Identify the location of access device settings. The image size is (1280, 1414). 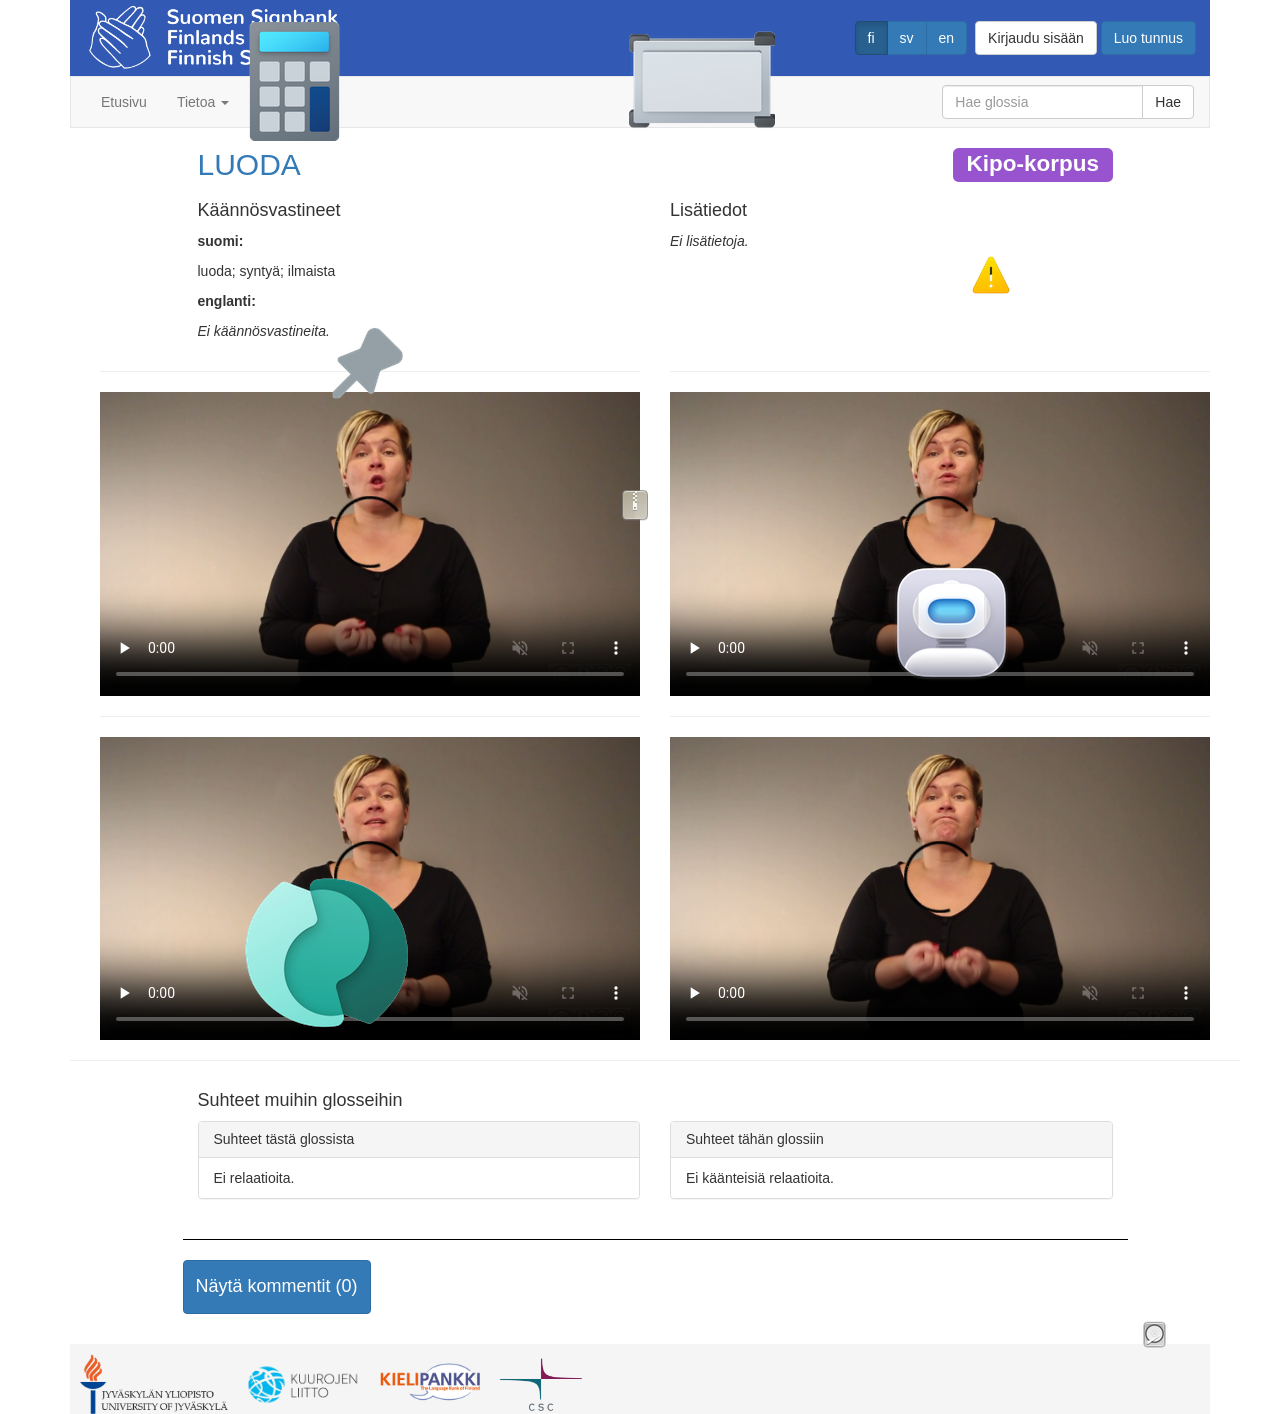
(702, 82).